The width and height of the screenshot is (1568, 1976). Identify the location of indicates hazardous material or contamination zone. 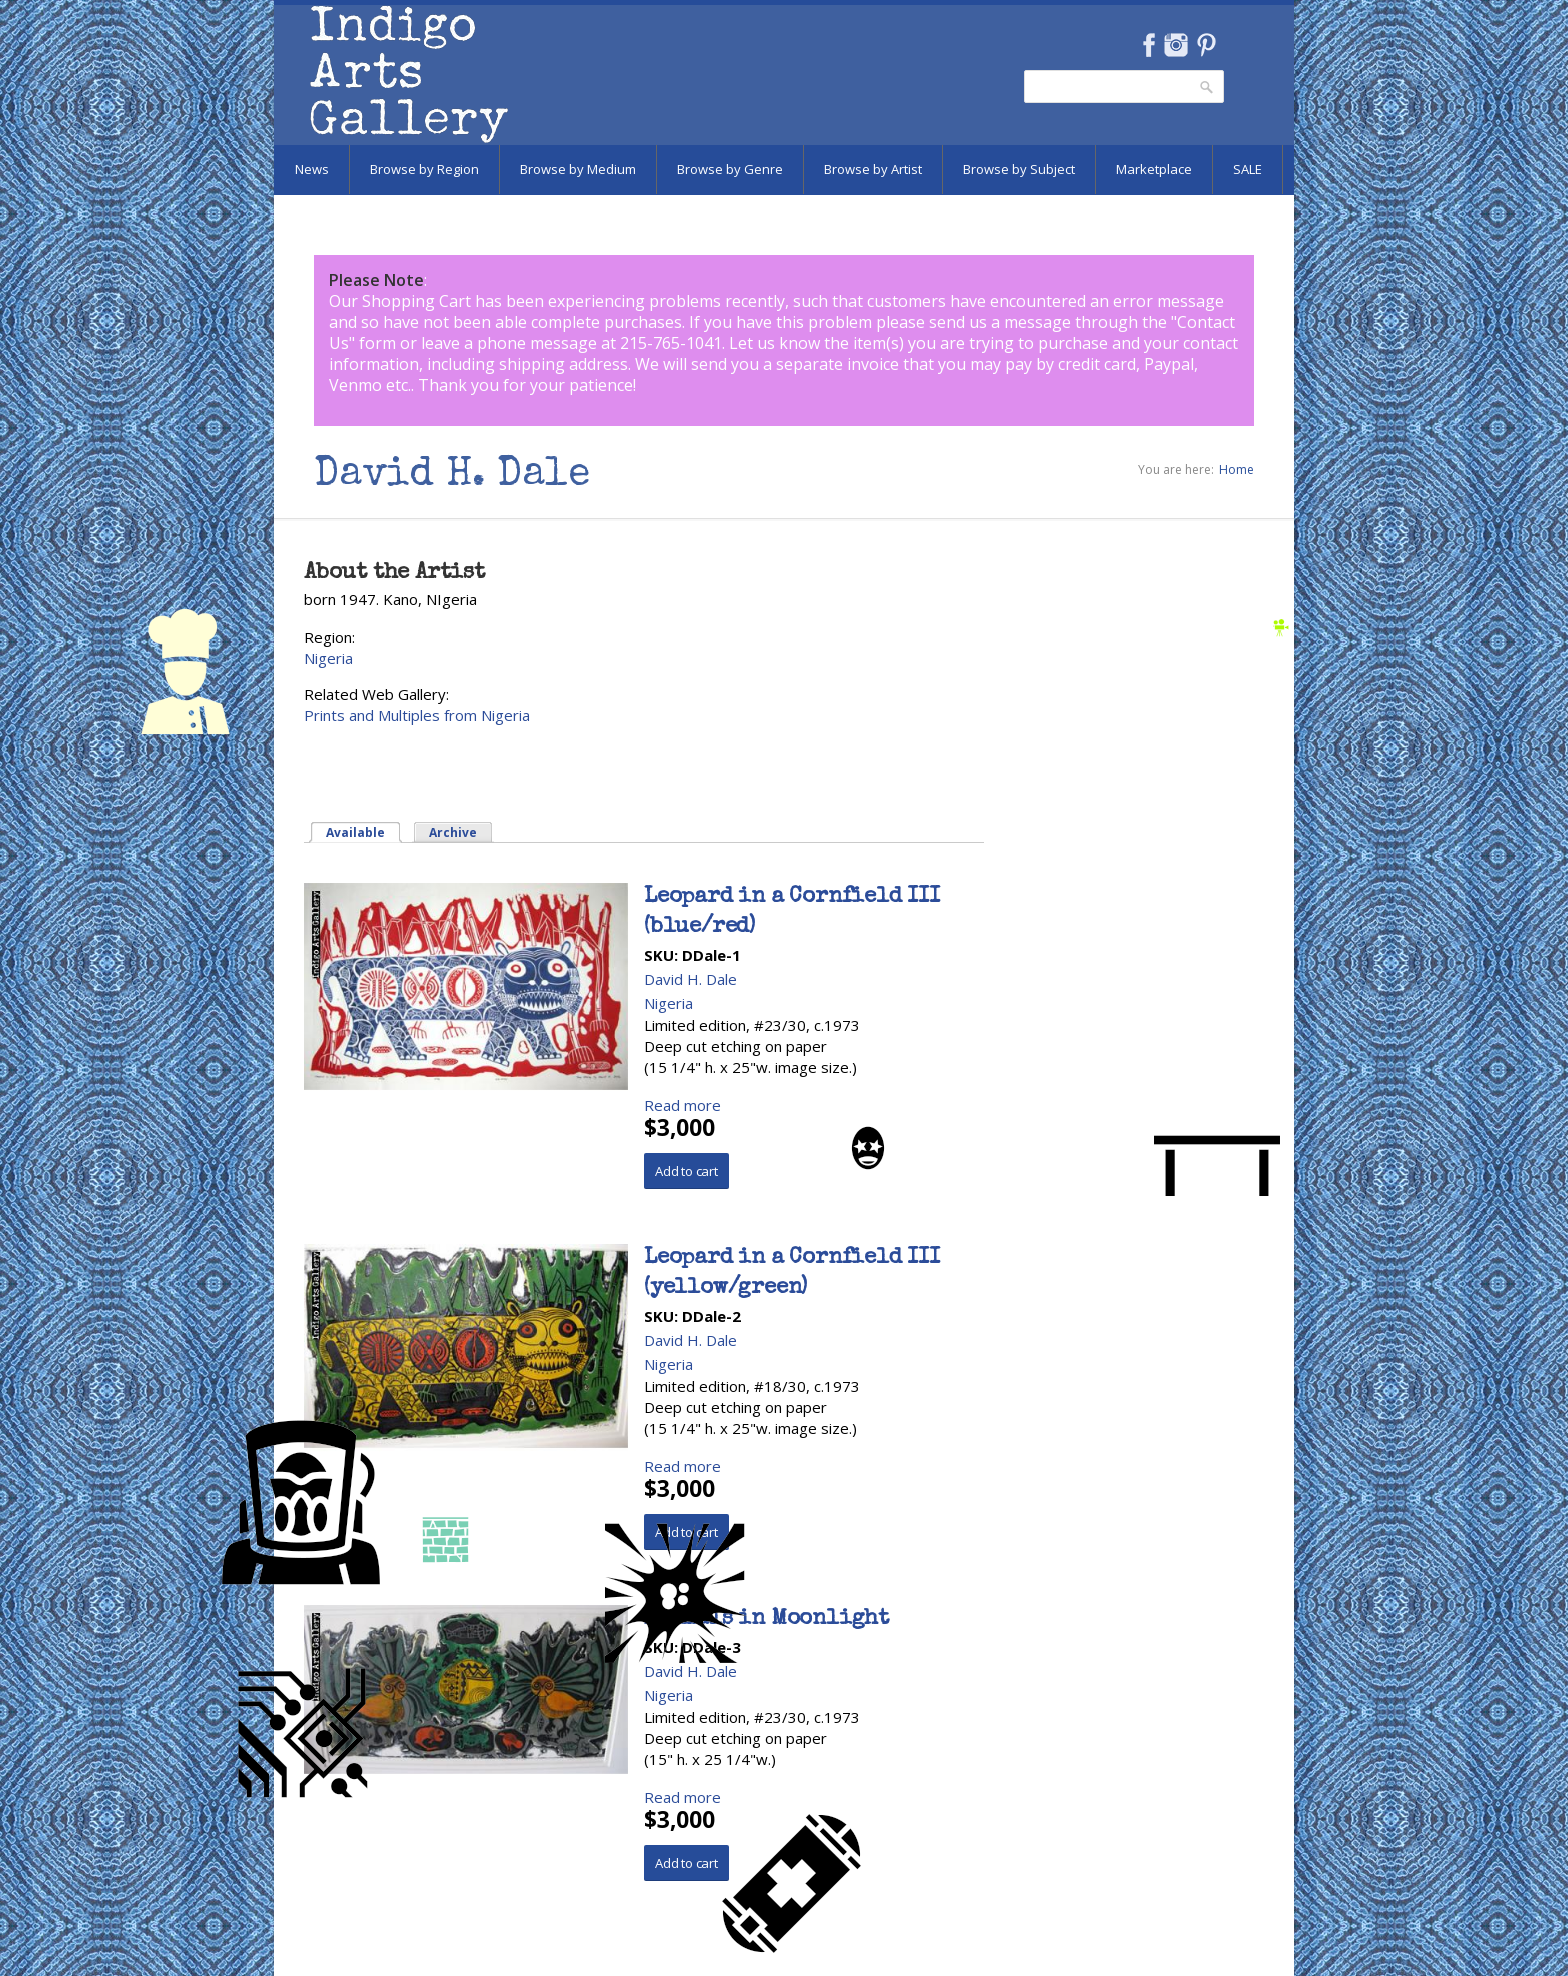
(301, 1498).